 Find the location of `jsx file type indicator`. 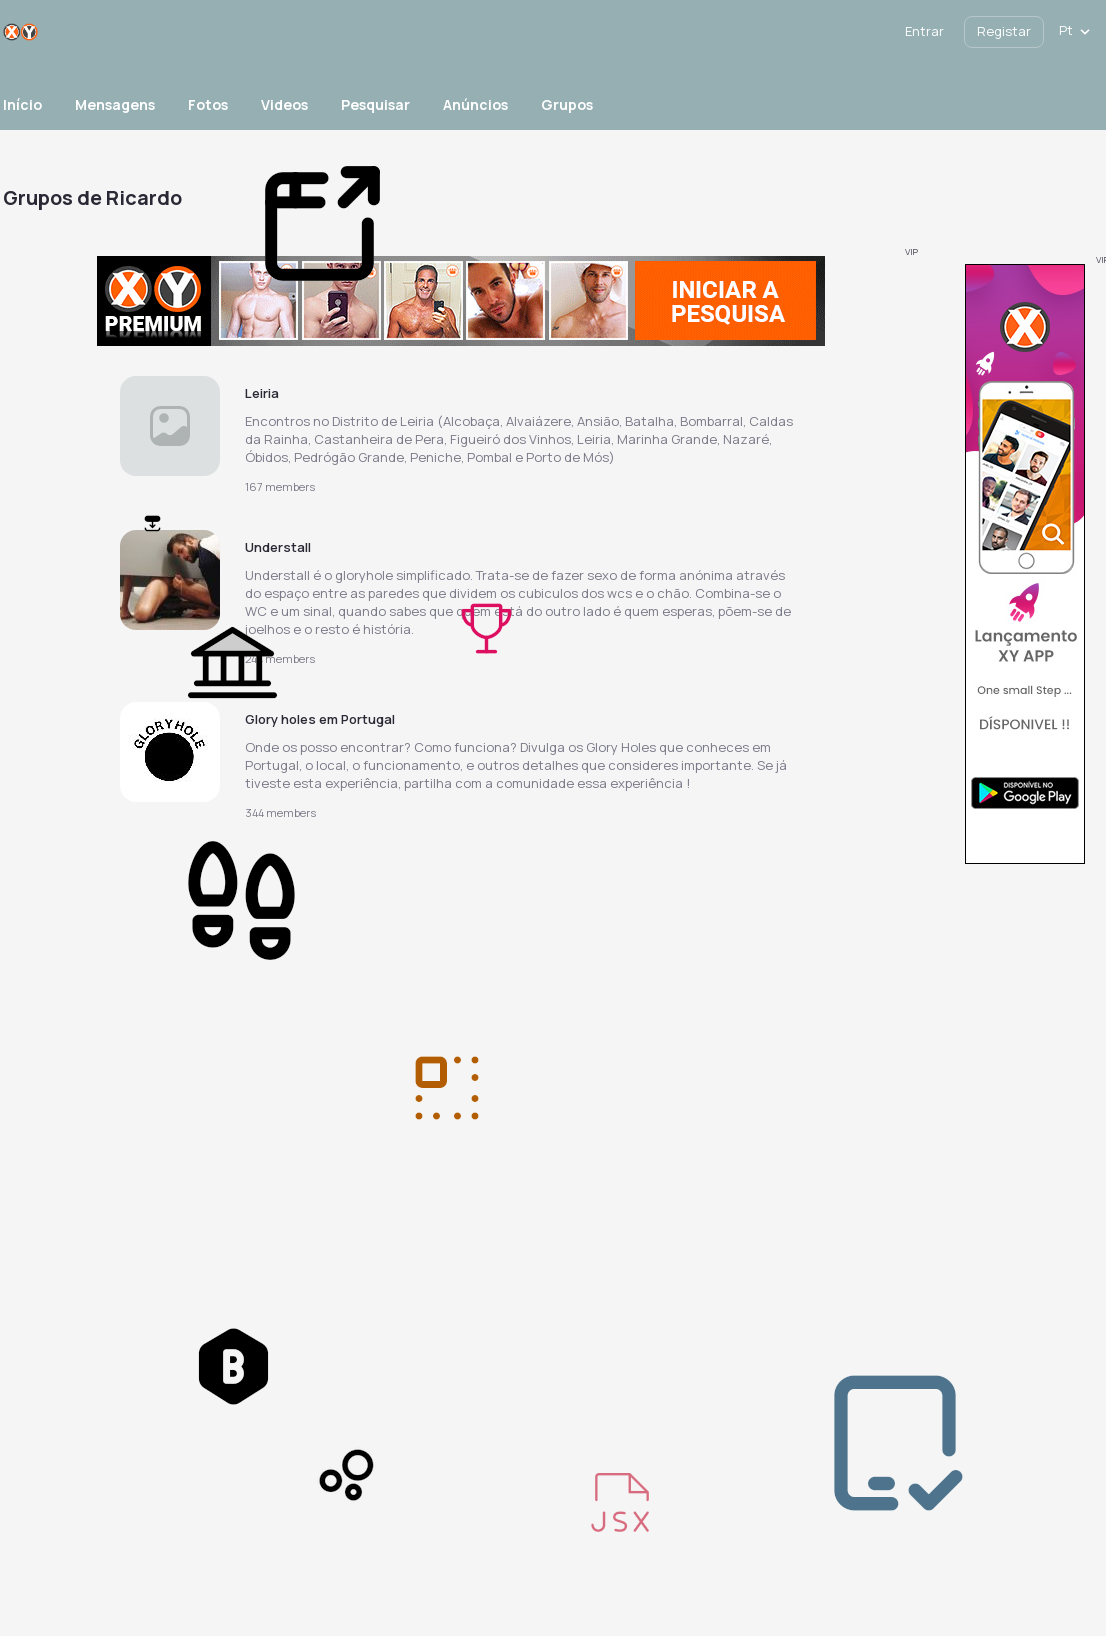

jsx file type indicator is located at coordinates (622, 1505).